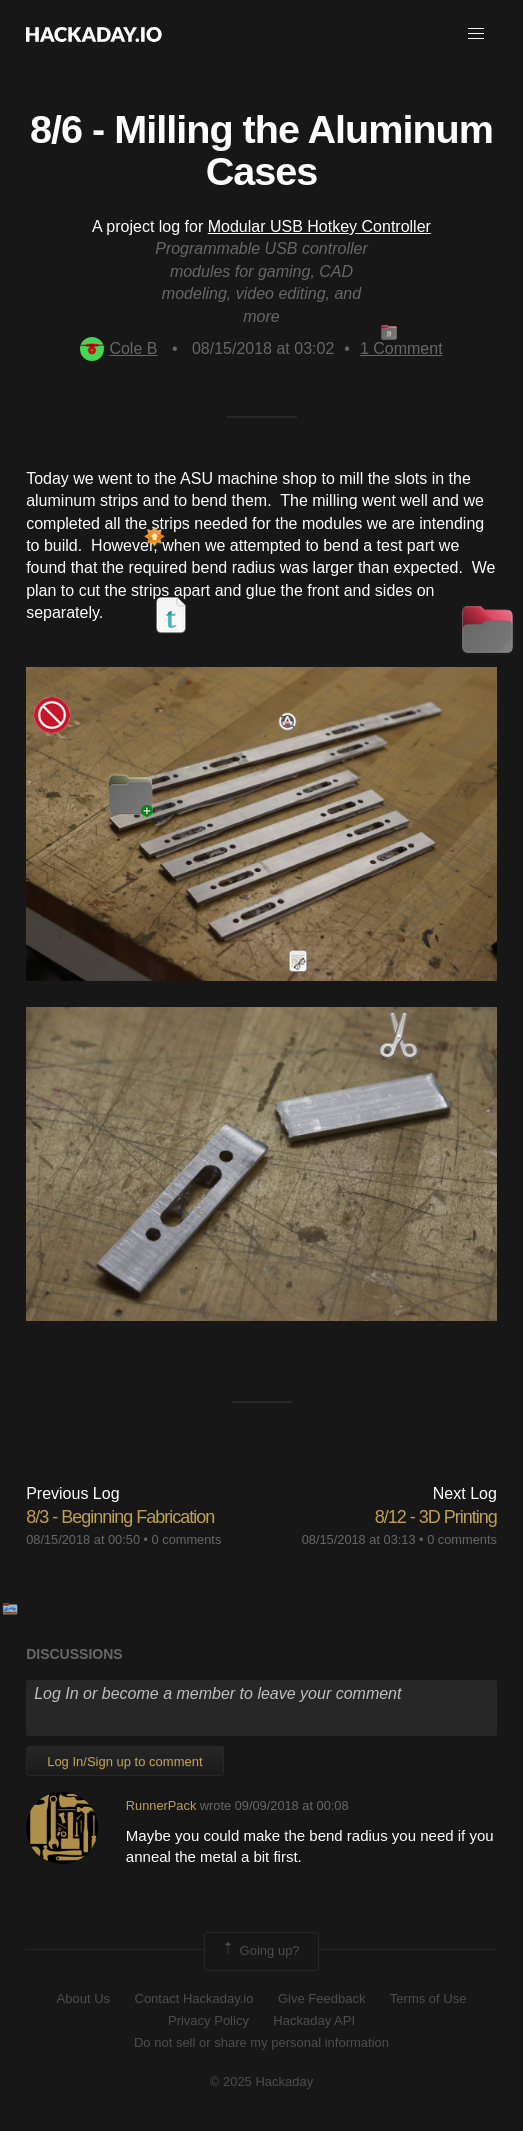  Describe the element at coordinates (130, 794) in the screenshot. I see `create a new folder` at that location.